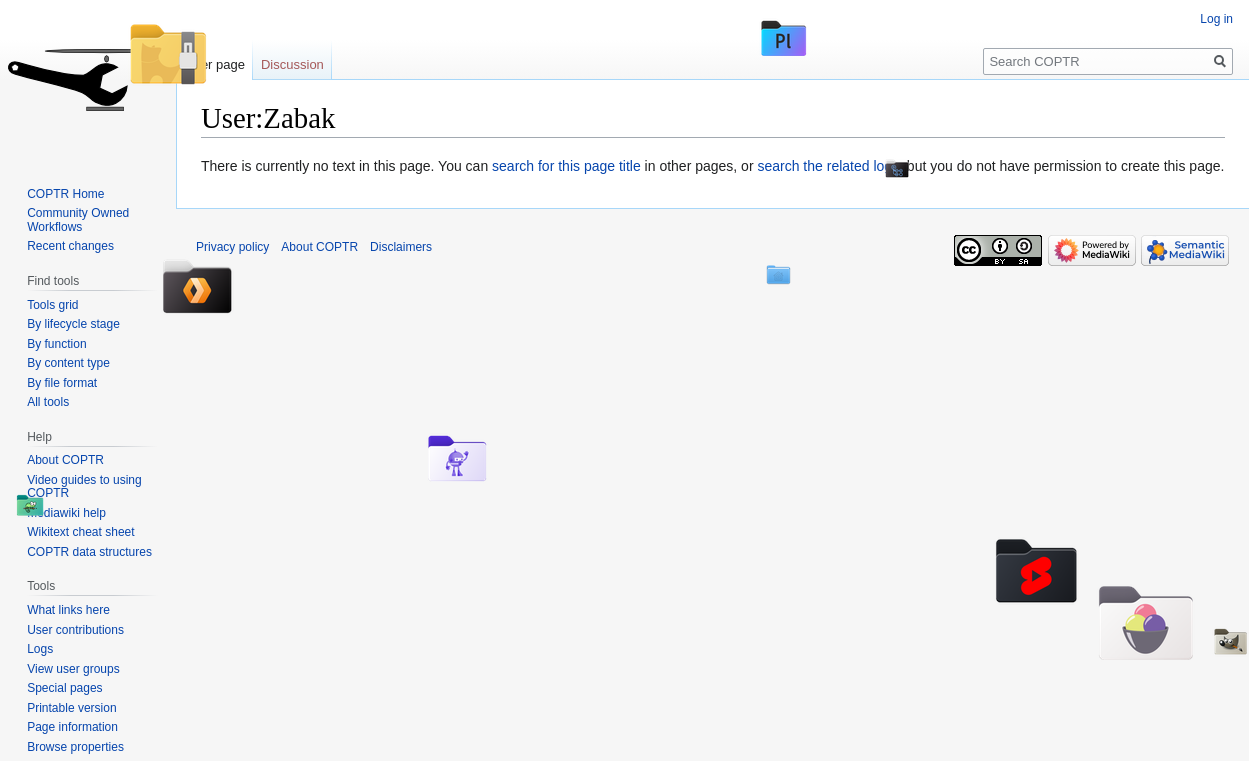  I want to click on open HomeKit accessories and settings folder, so click(778, 274).